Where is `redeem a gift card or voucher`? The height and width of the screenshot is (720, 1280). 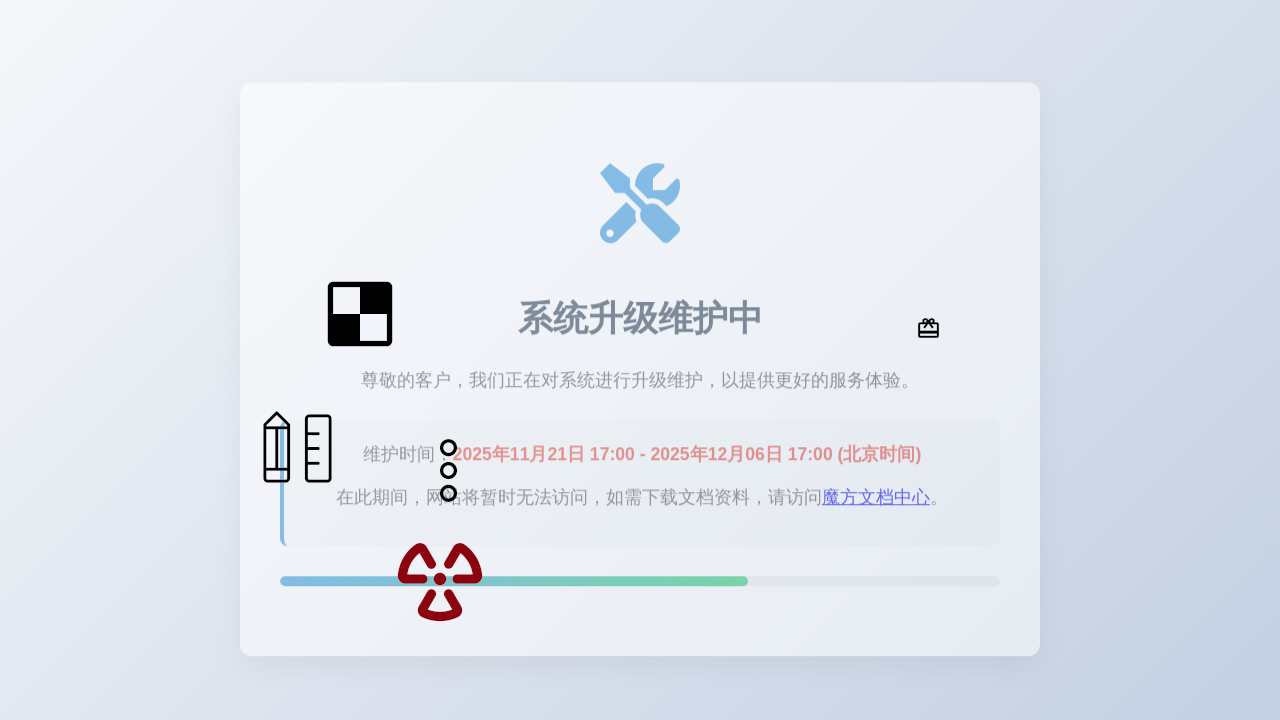 redeem a gift card or voucher is located at coordinates (928, 328).